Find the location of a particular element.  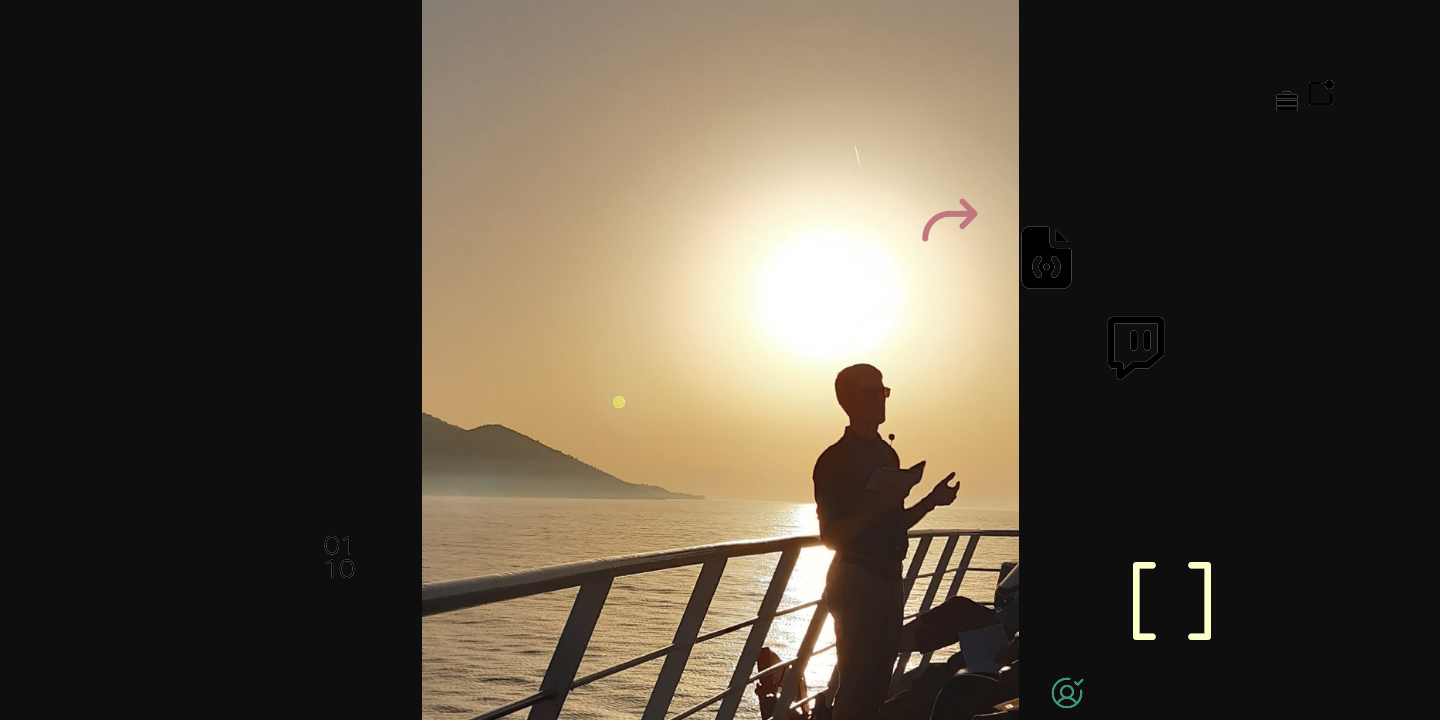

verified user profile is located at coordinates (1067, 693).